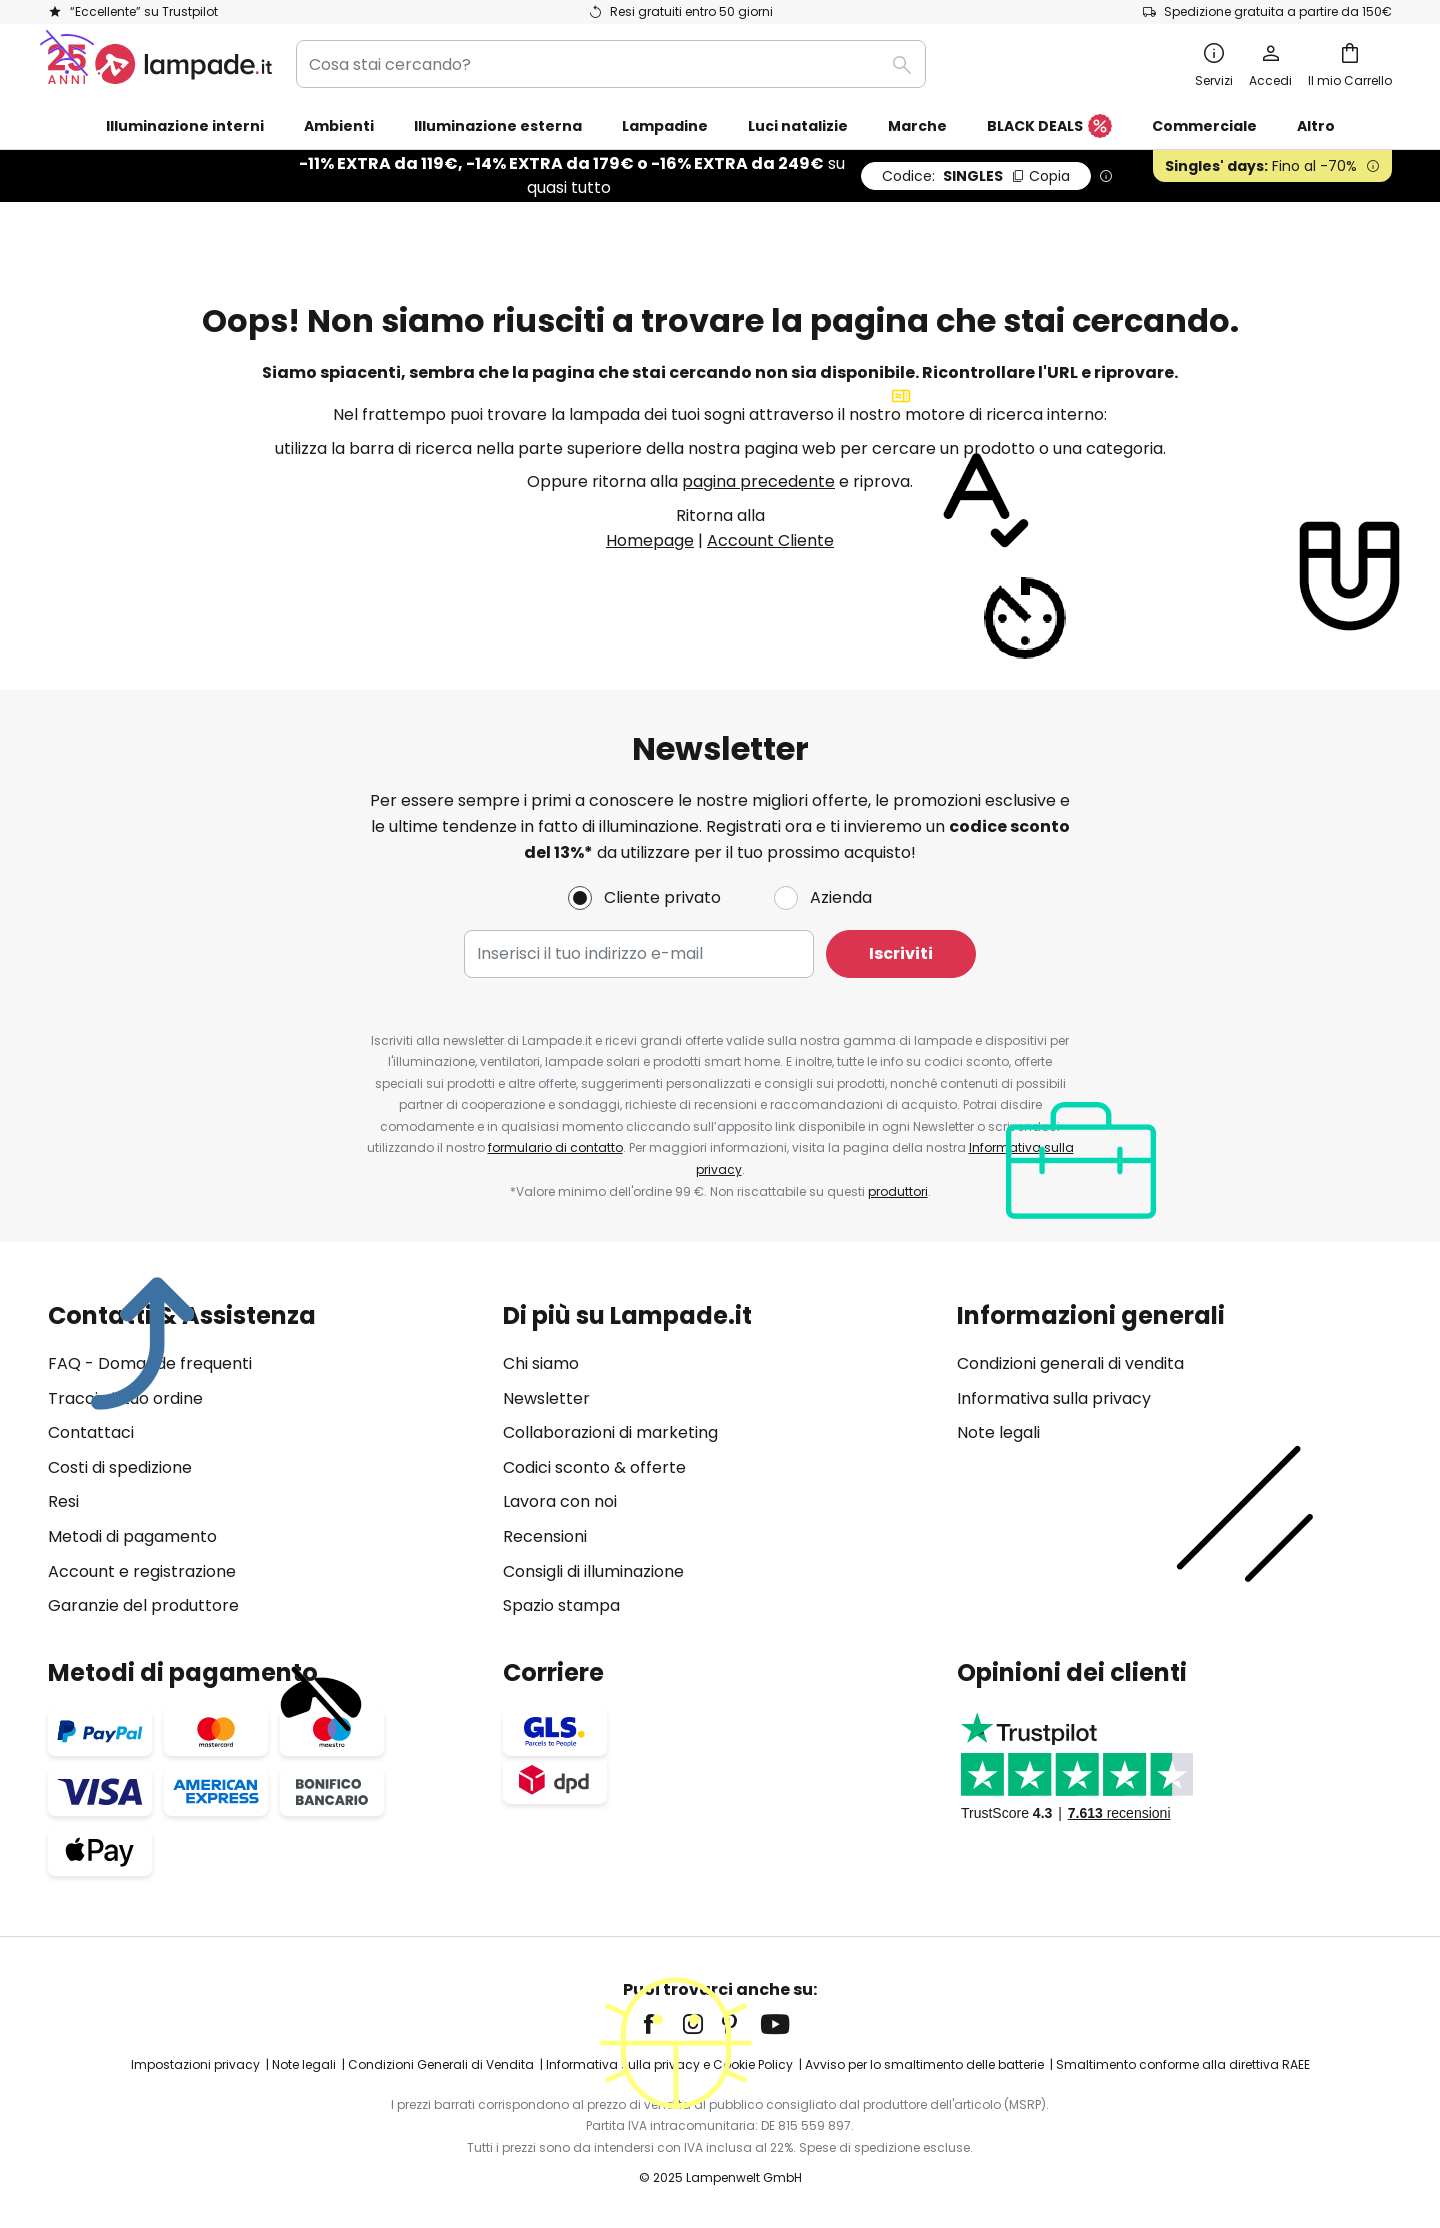 This screenshot has height=2228, width=1440. Describe the element at coordinates (142, 1343) in the screenshot. I see `redirect or reroute upward` at that location.